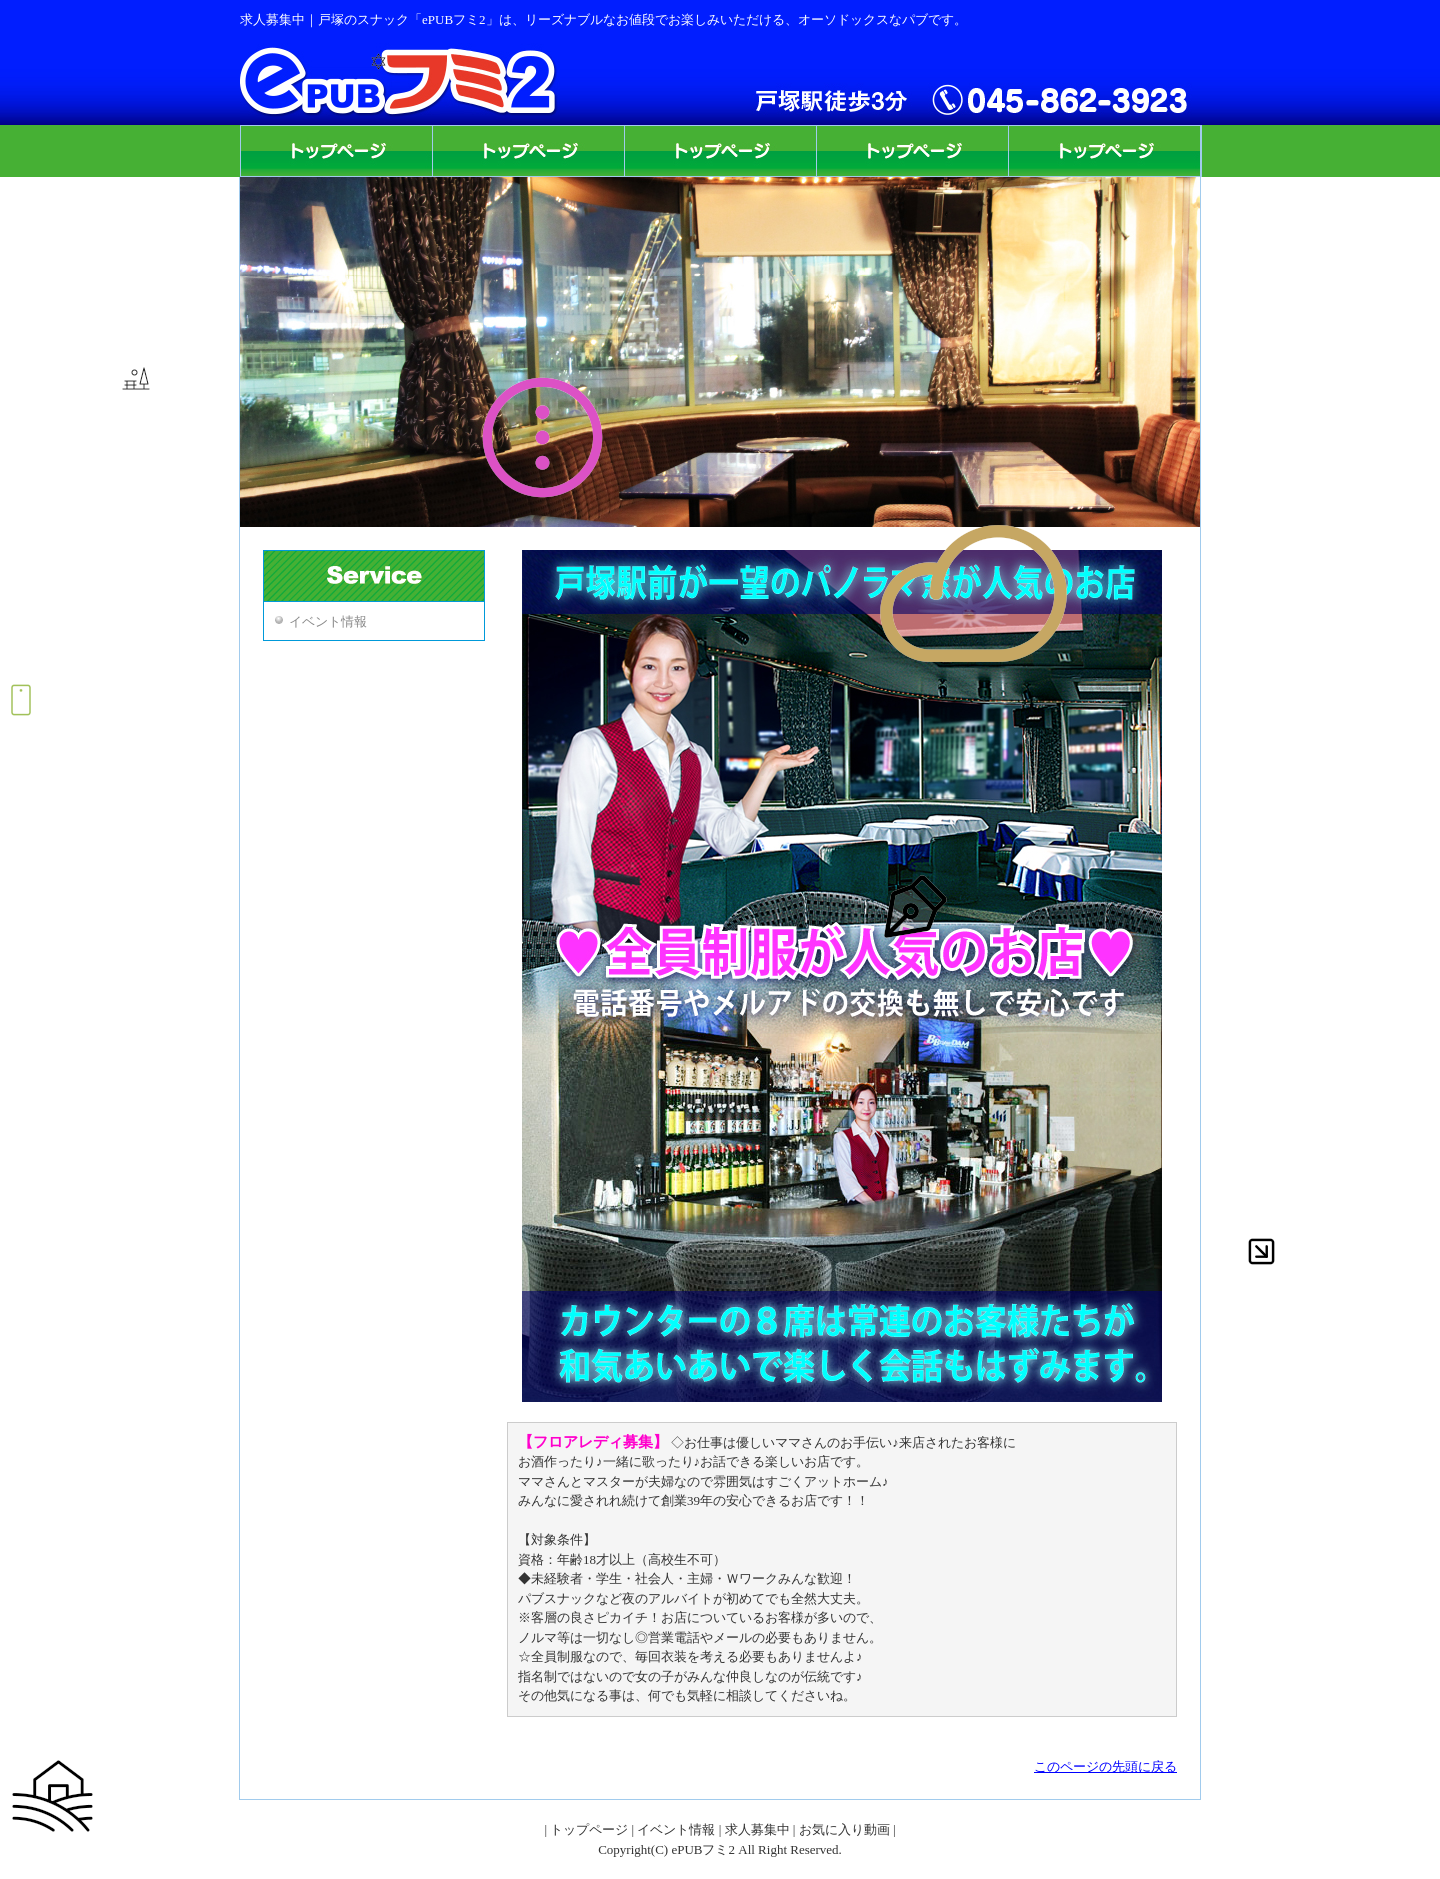 The width and height of the screenshot is (1440, 1879). Describe the element at coordinates (973, 593) in the screenshot. I see `access cloud storage` at that location.